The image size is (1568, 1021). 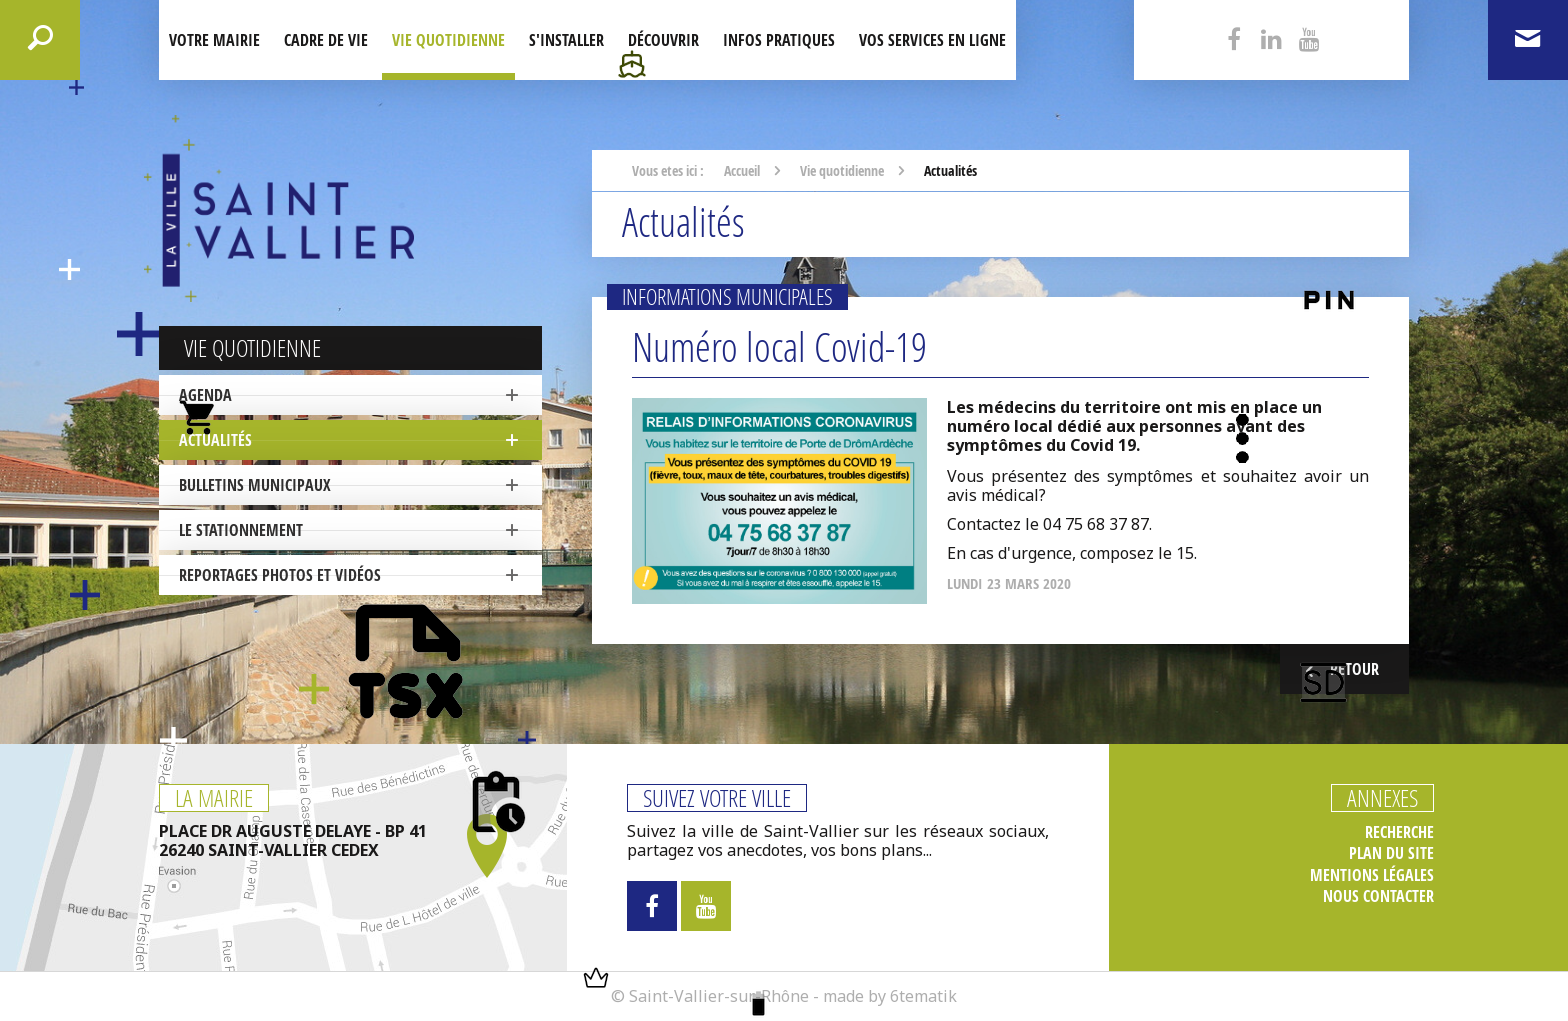 What do you see at coordinates (632, 64) in the screenshot?
I see `access shipping or delivery options` at bounding box center [632, 64].